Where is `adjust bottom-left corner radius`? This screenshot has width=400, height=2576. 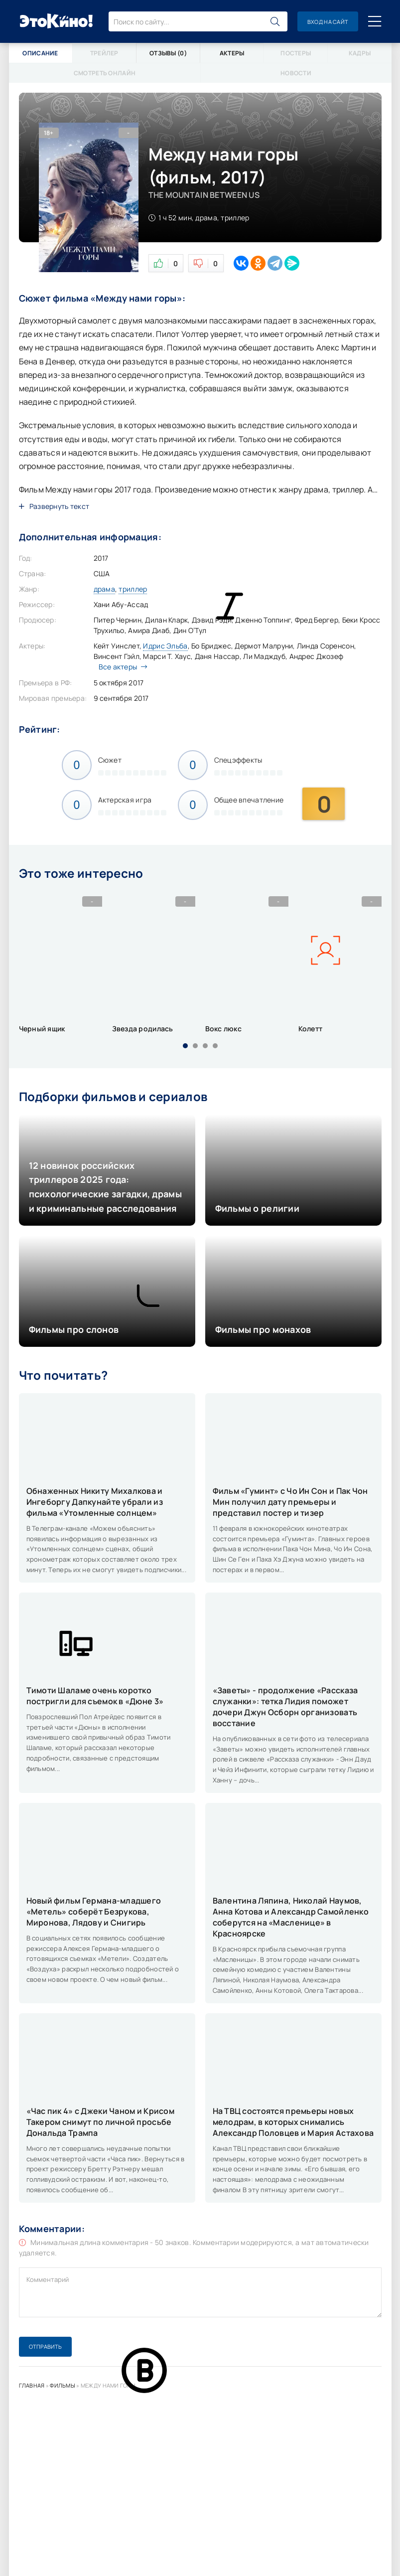
adjust bottom-left corner radius is located at coordinates (148, 1295).